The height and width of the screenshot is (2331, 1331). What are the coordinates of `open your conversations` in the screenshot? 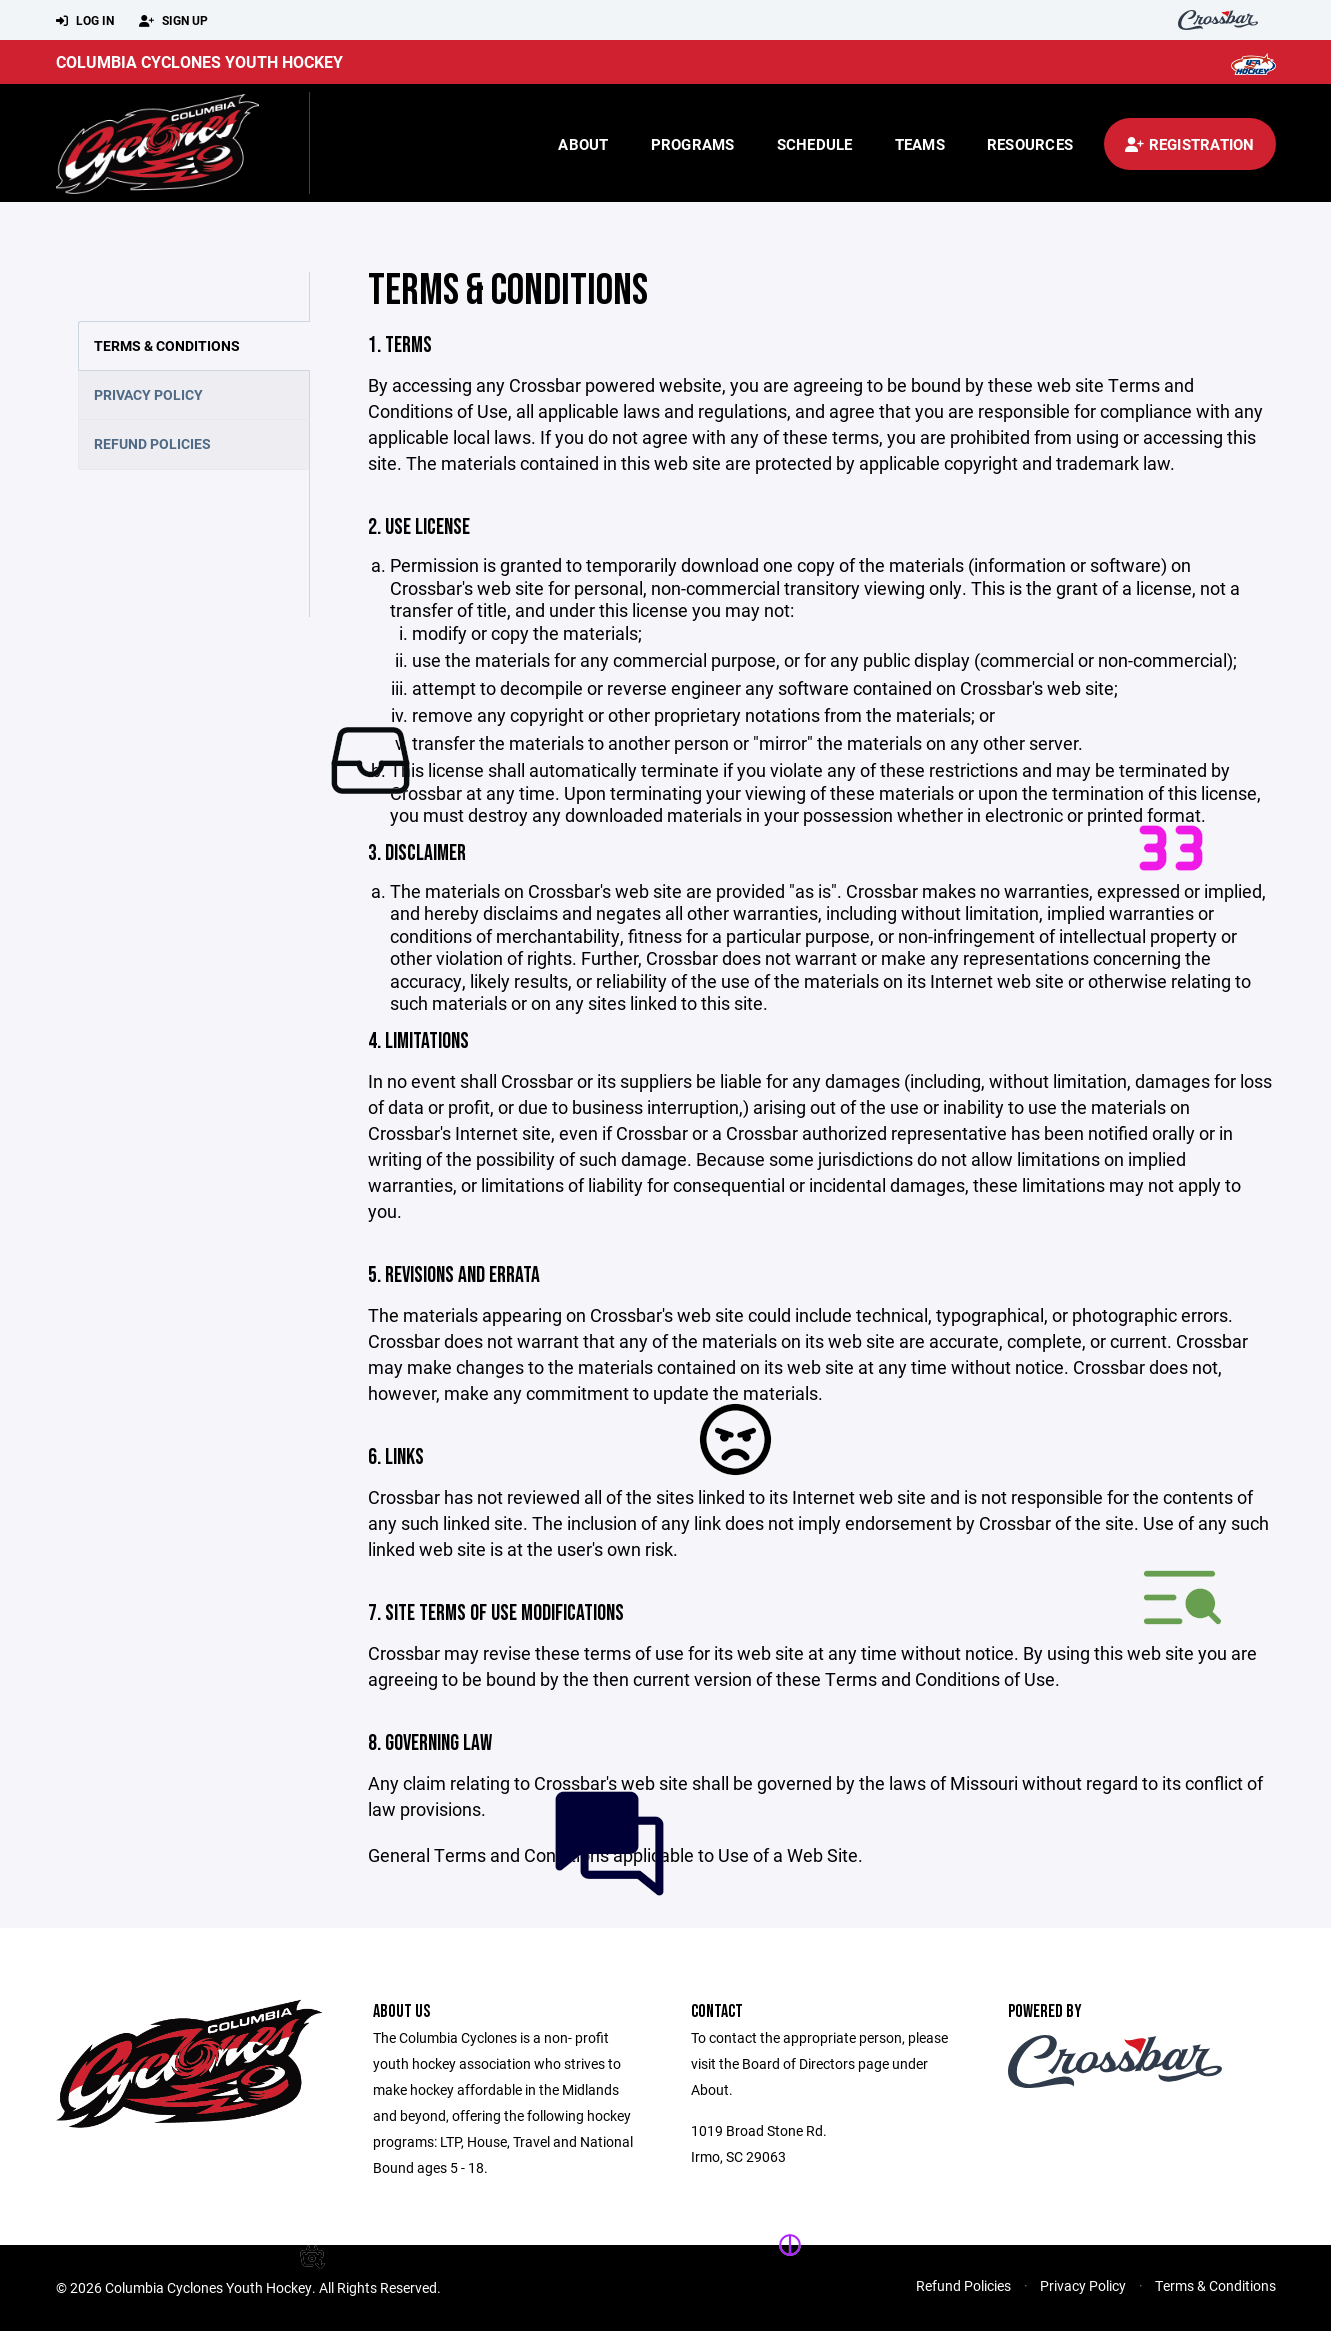 It's located at (609, 1841).